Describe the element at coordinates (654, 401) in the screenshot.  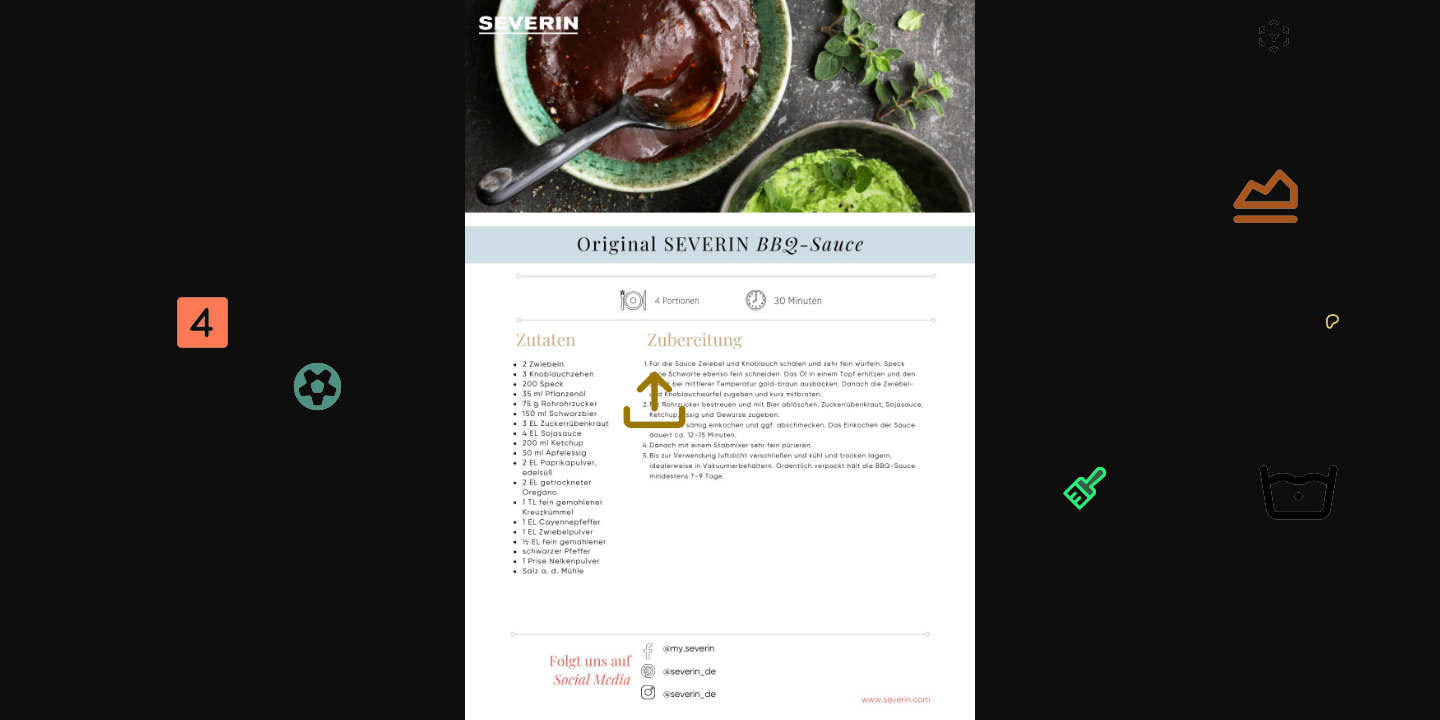
I see `upload a file or document` at that location.